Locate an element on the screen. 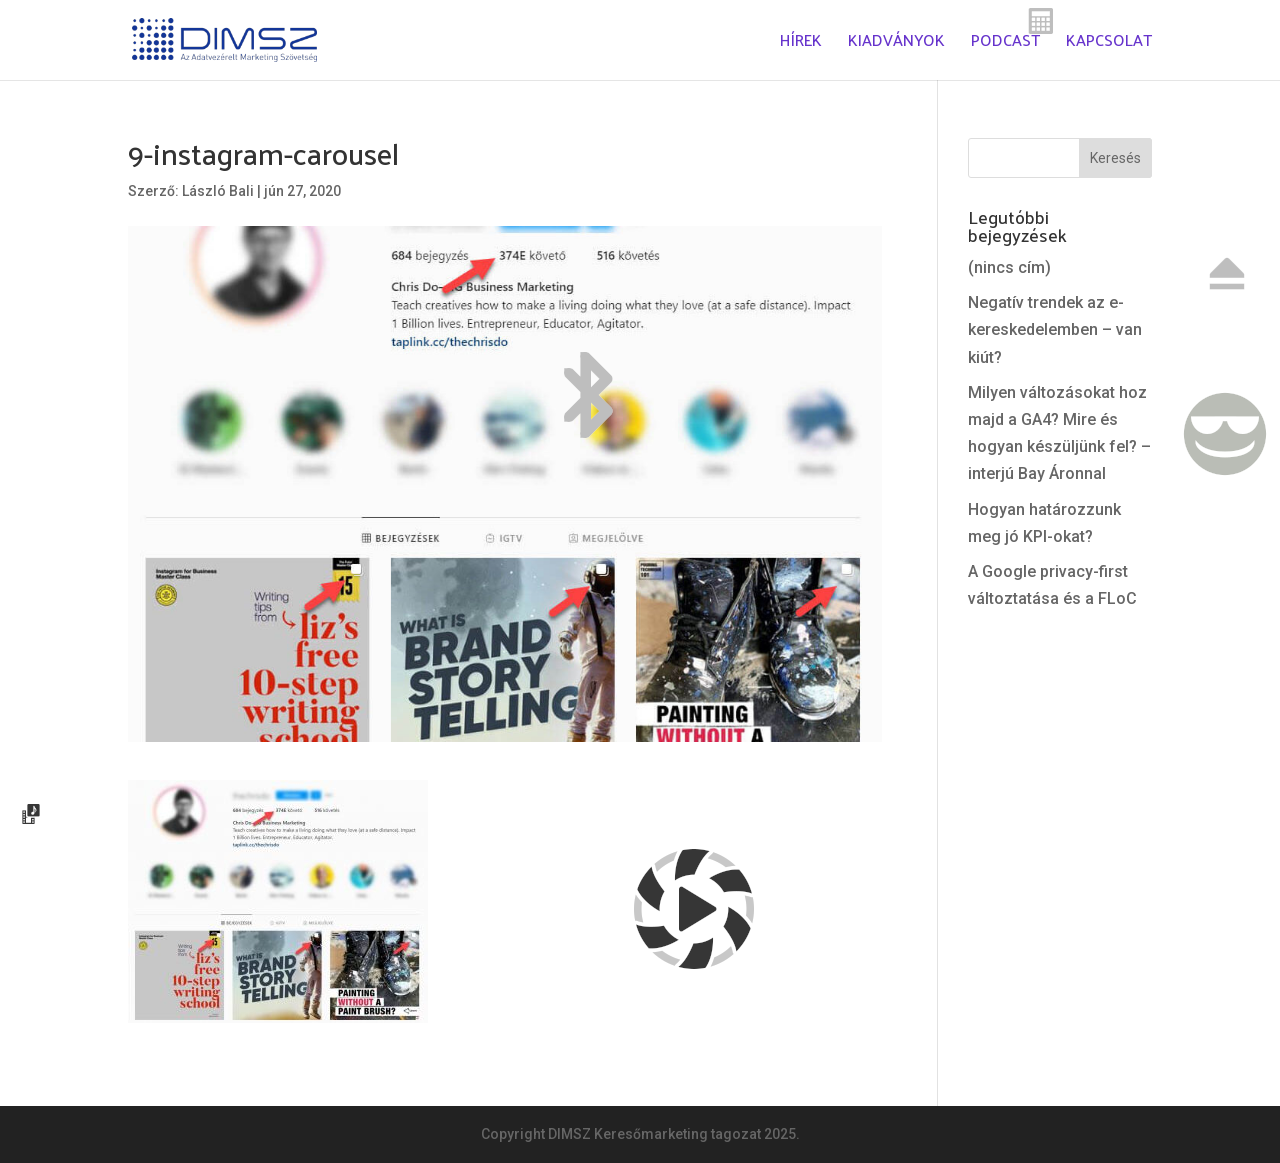 The height and width of the screenshot is (1163, 1280). open lollypop music player is located at coordinates (694, 909).